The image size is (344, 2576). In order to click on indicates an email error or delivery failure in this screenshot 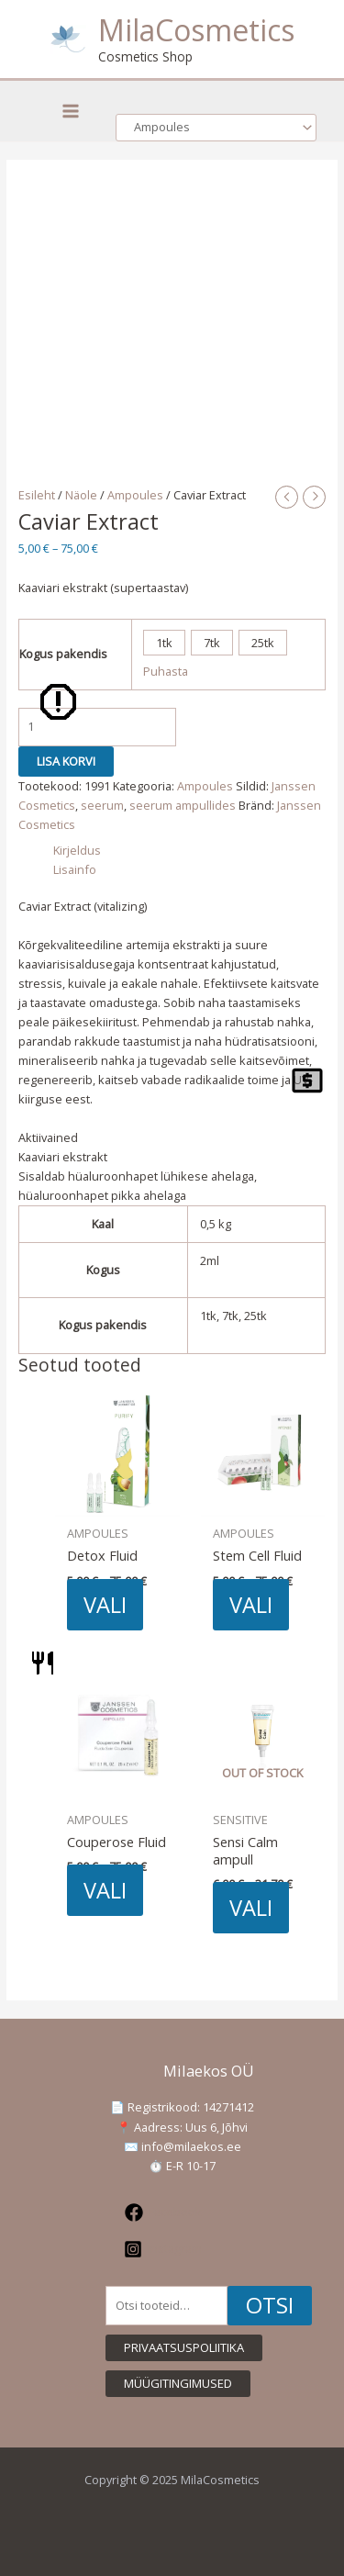, I will do `click(58, 701)`.